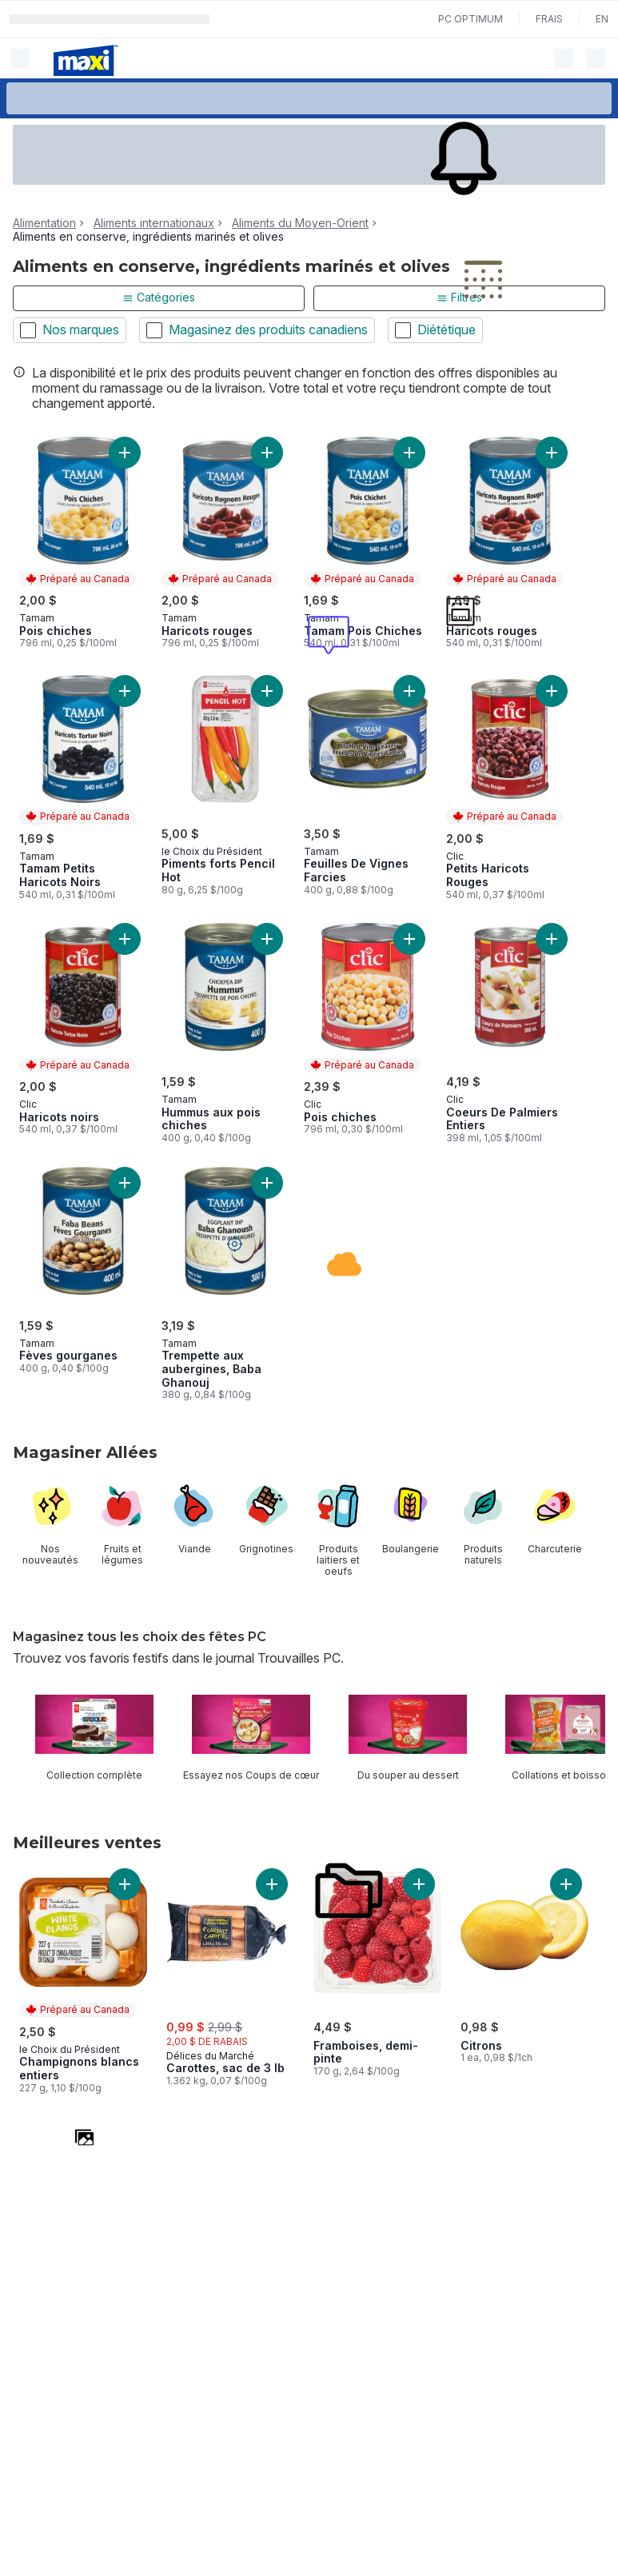 The image size is (618, 2576). Describe the element at coordinates (344, 1264) in the screenshot. I see `cloud storage or sync status` at that location.